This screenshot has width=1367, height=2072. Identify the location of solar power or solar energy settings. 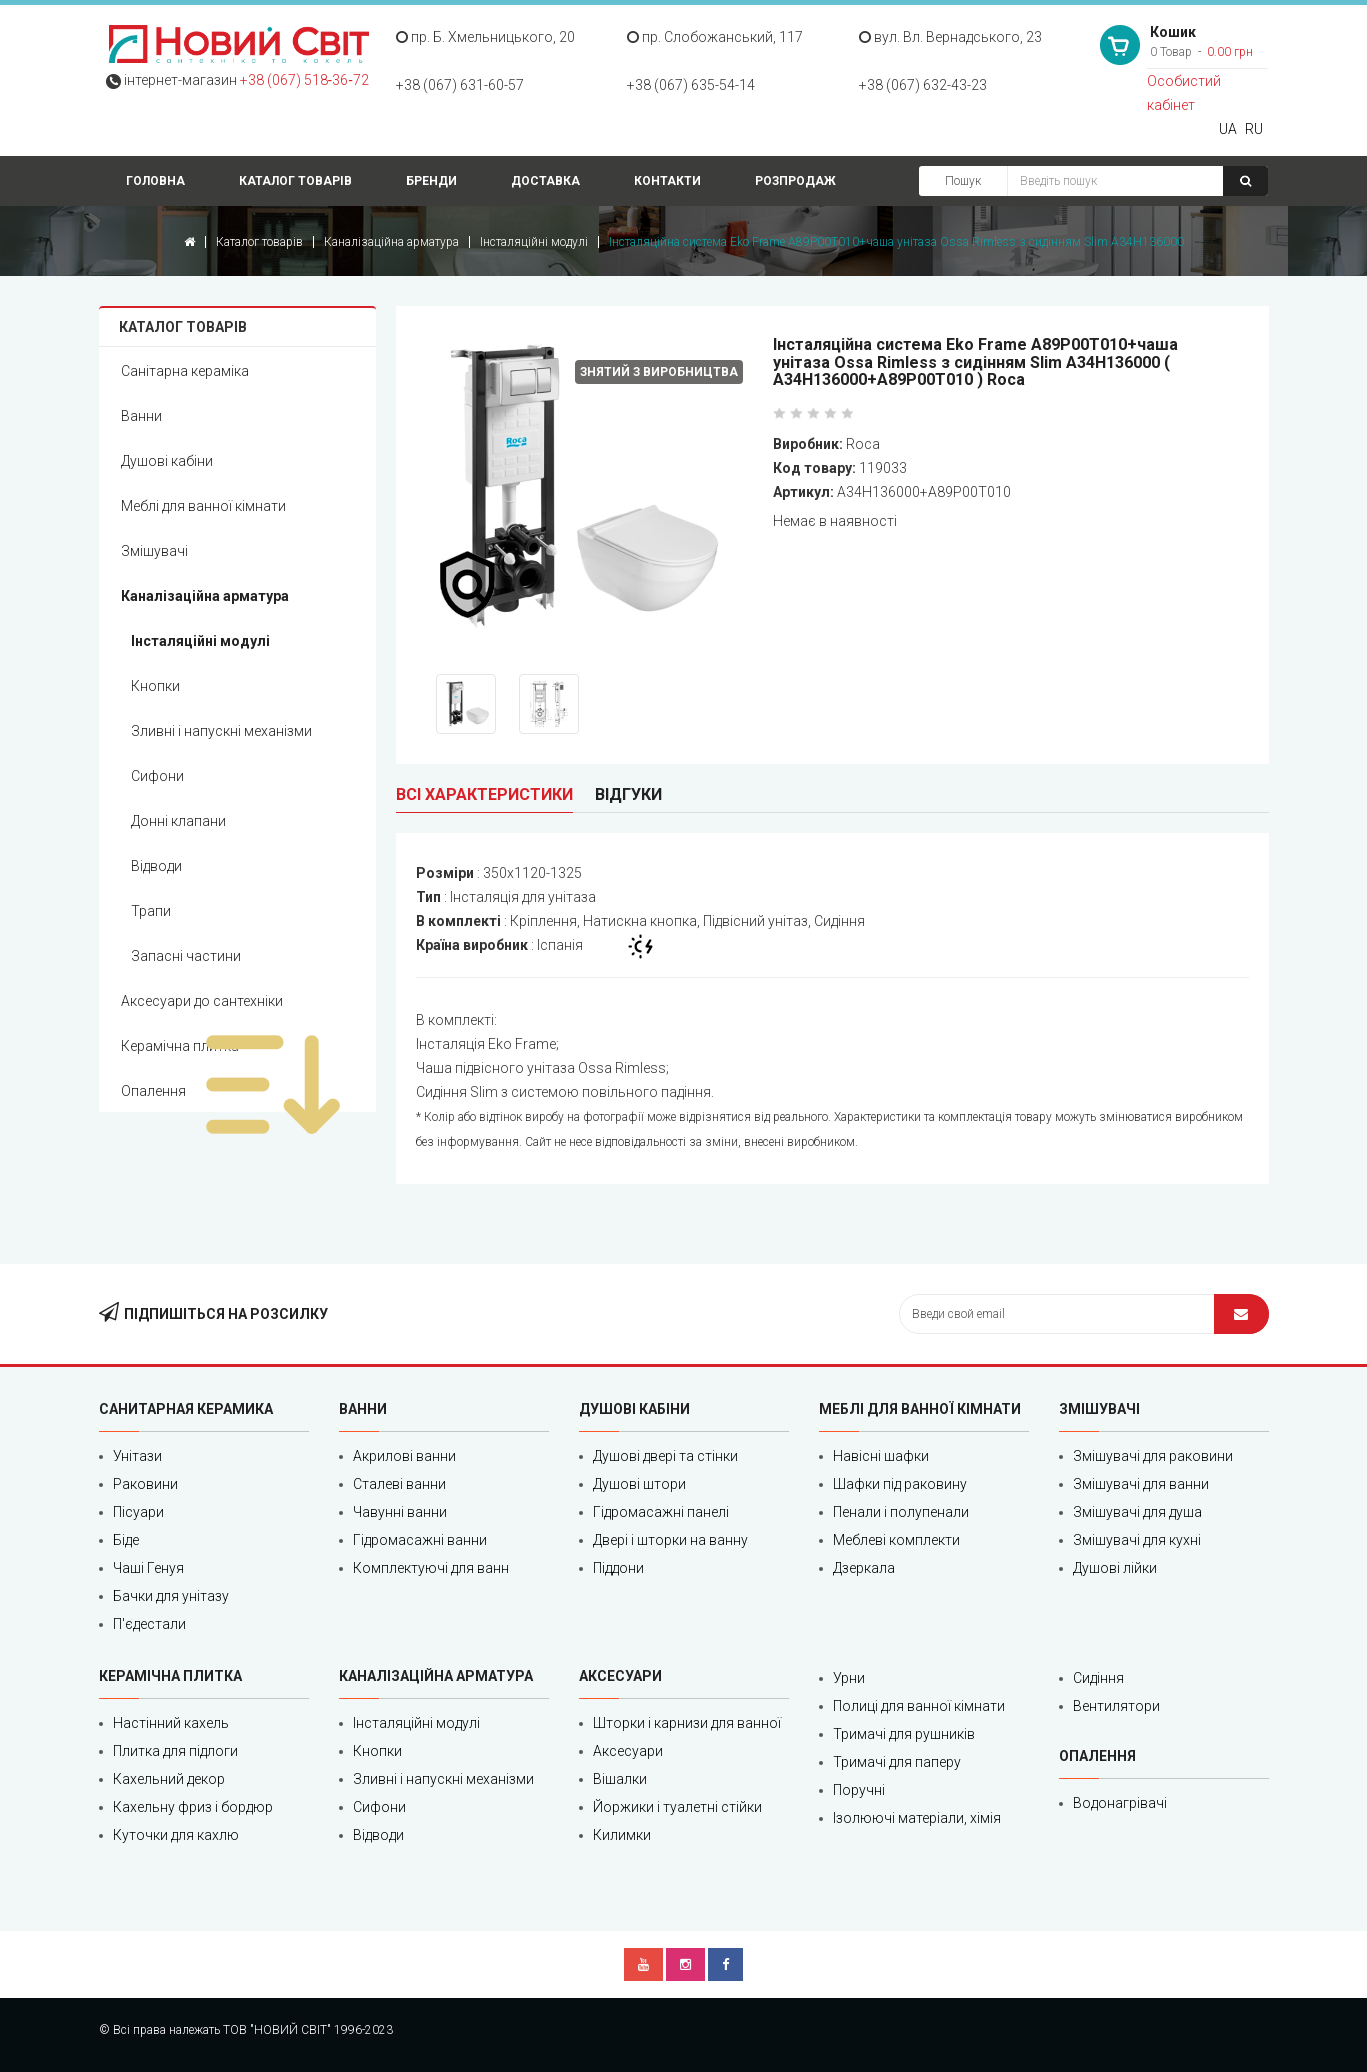
(640, 946).